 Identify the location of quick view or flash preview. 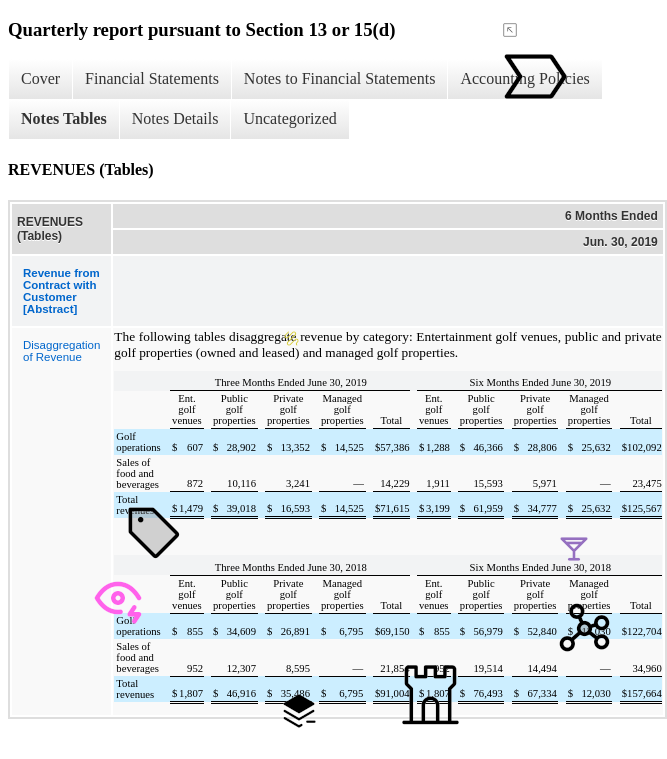
(118, 598).